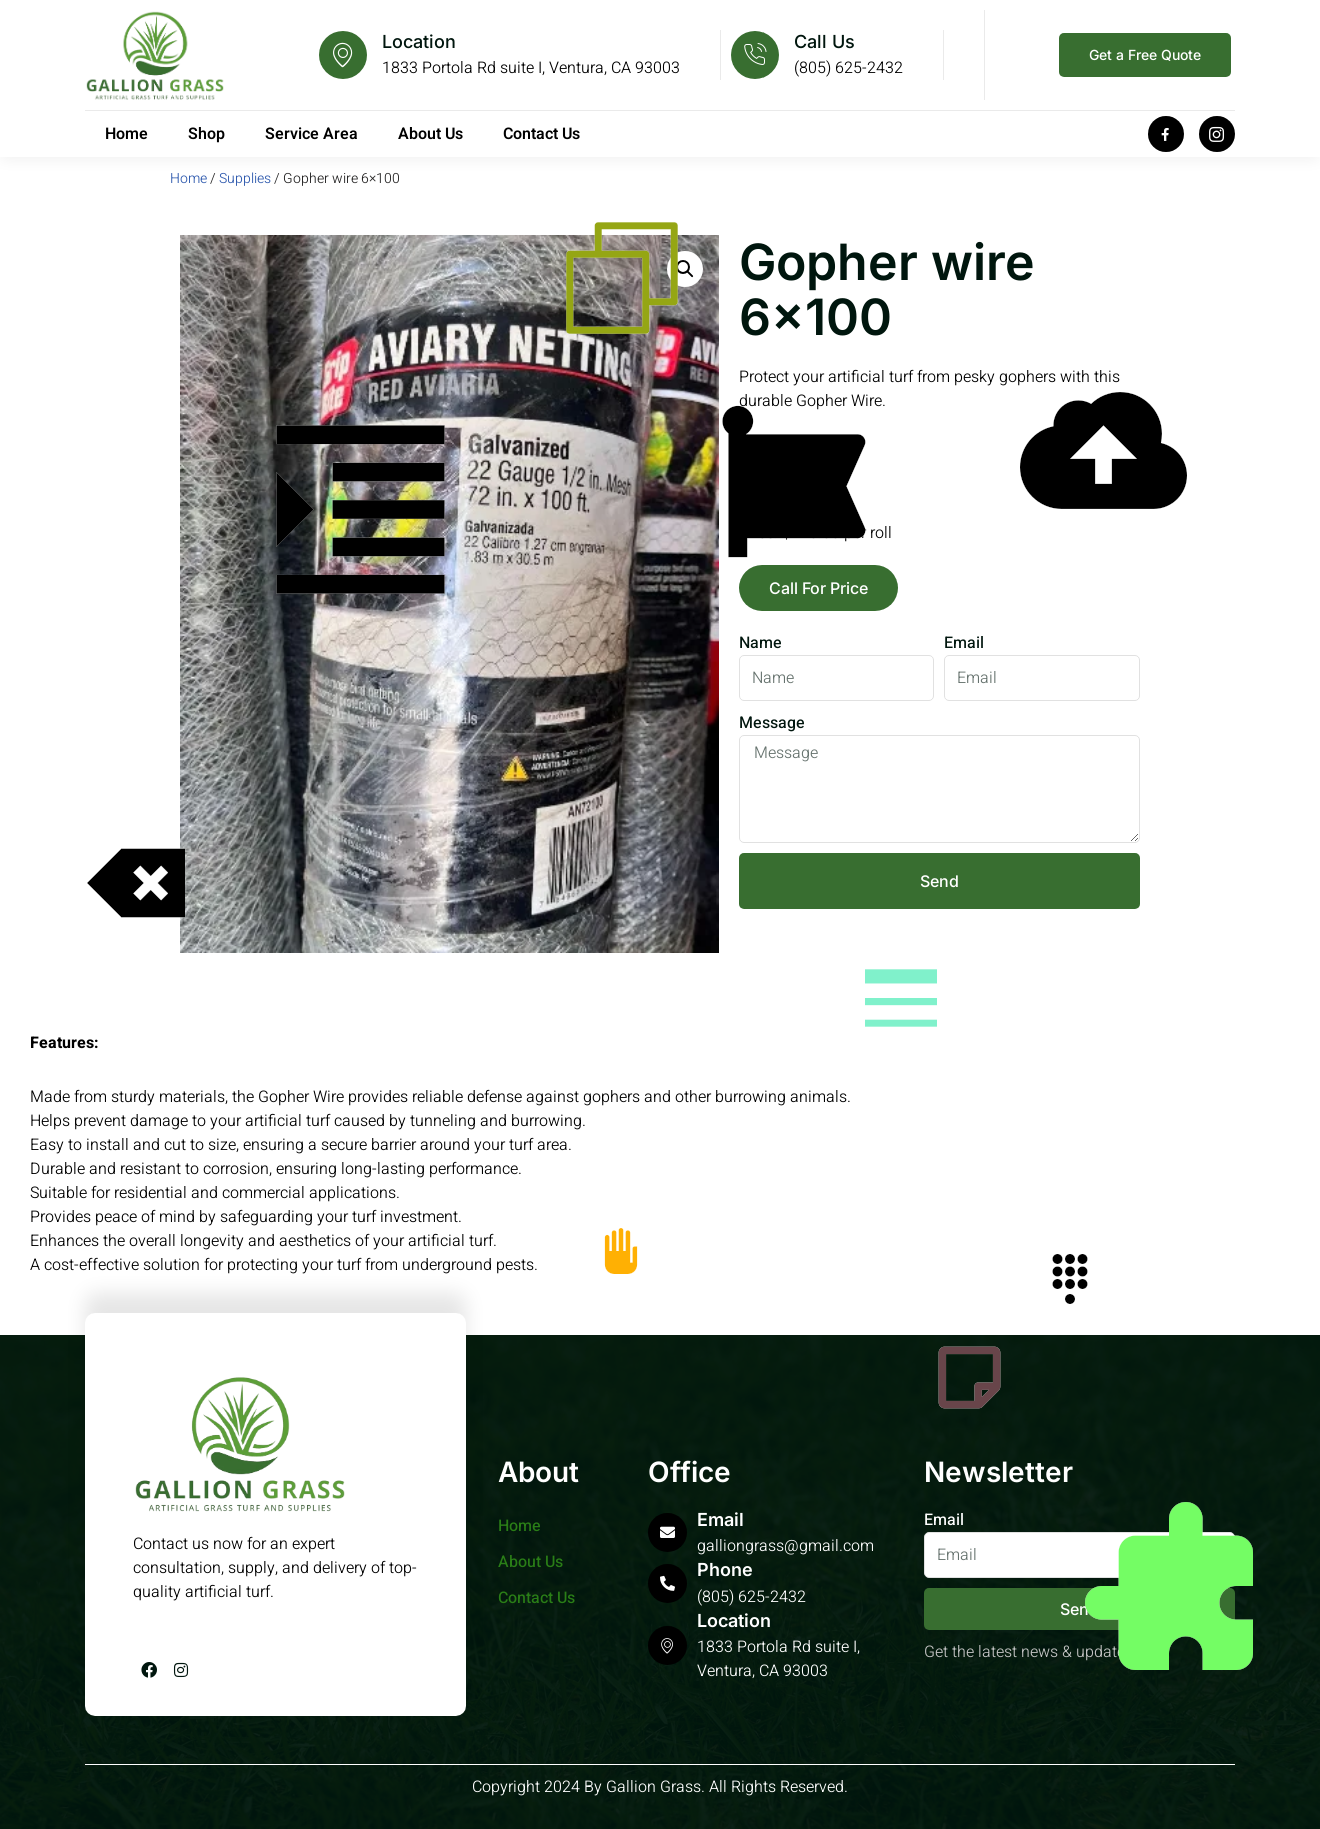 This screenshot has width=1320, height=1829. What do you see at coordinates (621, 1251) in the screenshot?
I see `stop or halt an action` at bounding box center [621, 1251].